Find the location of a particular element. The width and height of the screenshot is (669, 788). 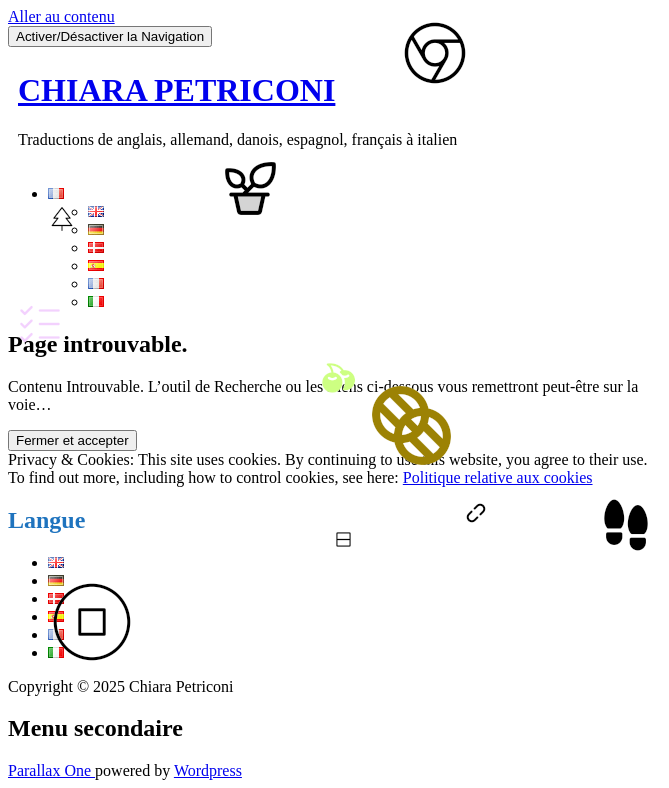

view completed tasks or checklist is located at coordinates (40, 324).